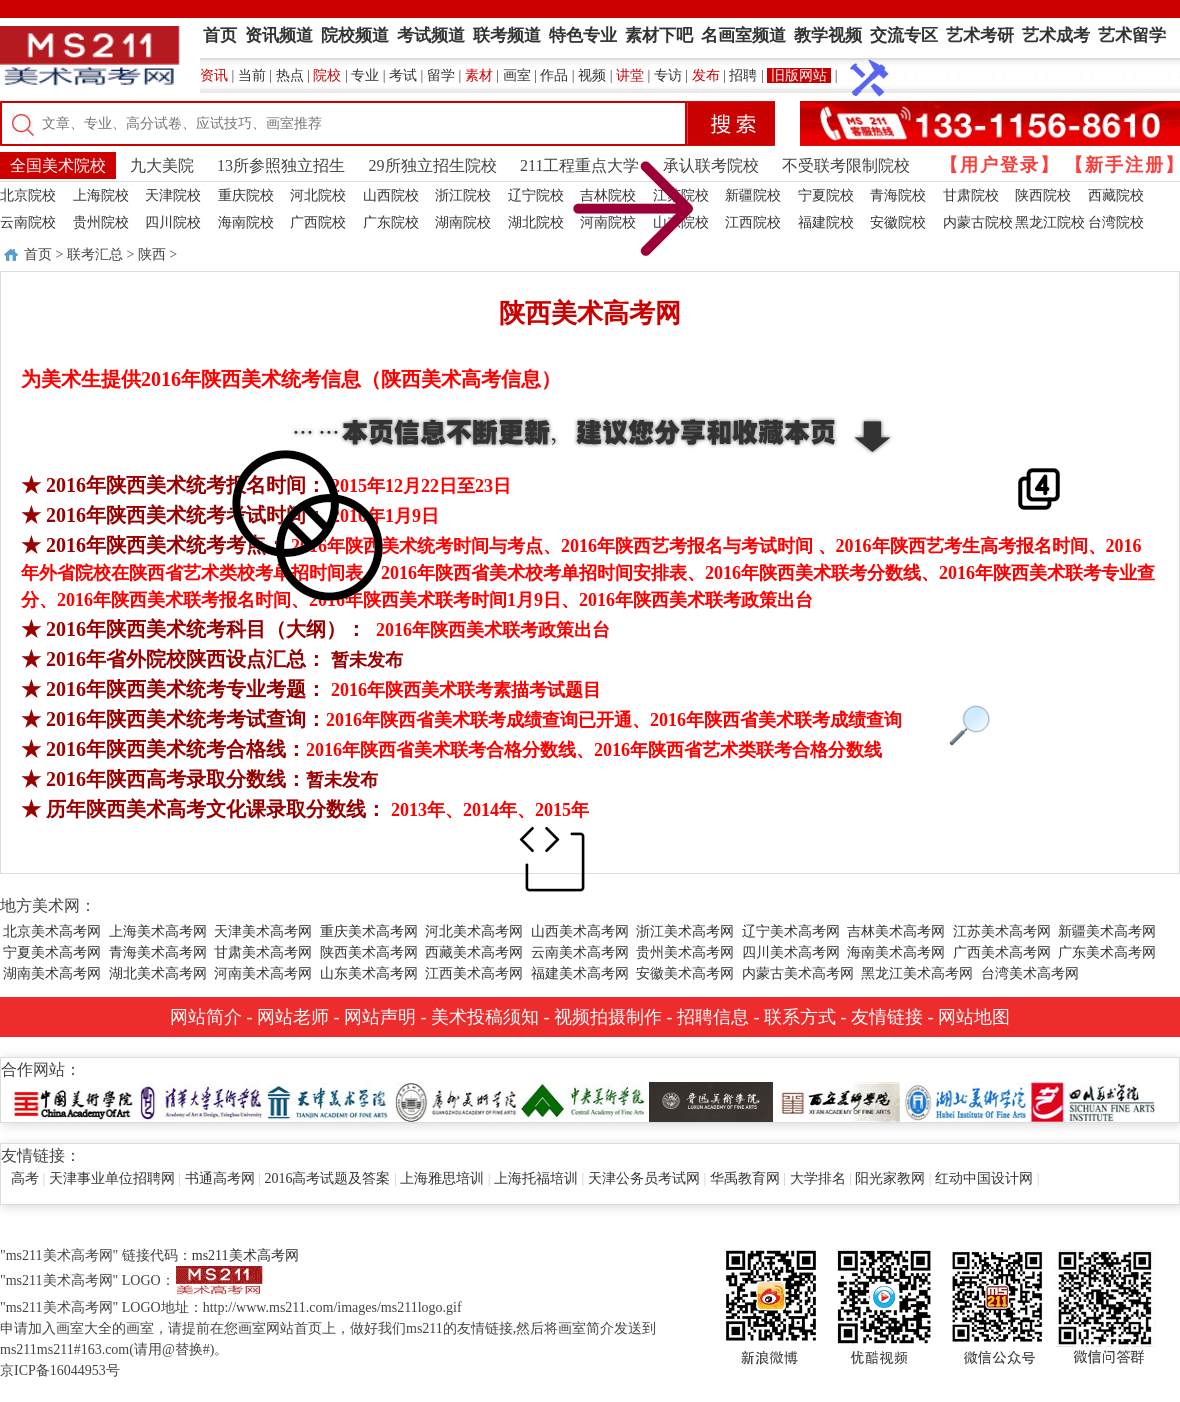 This screenshot has height=1402, width=1180. I want to click on view item 4 in a collection or series, so click(1039, 489).